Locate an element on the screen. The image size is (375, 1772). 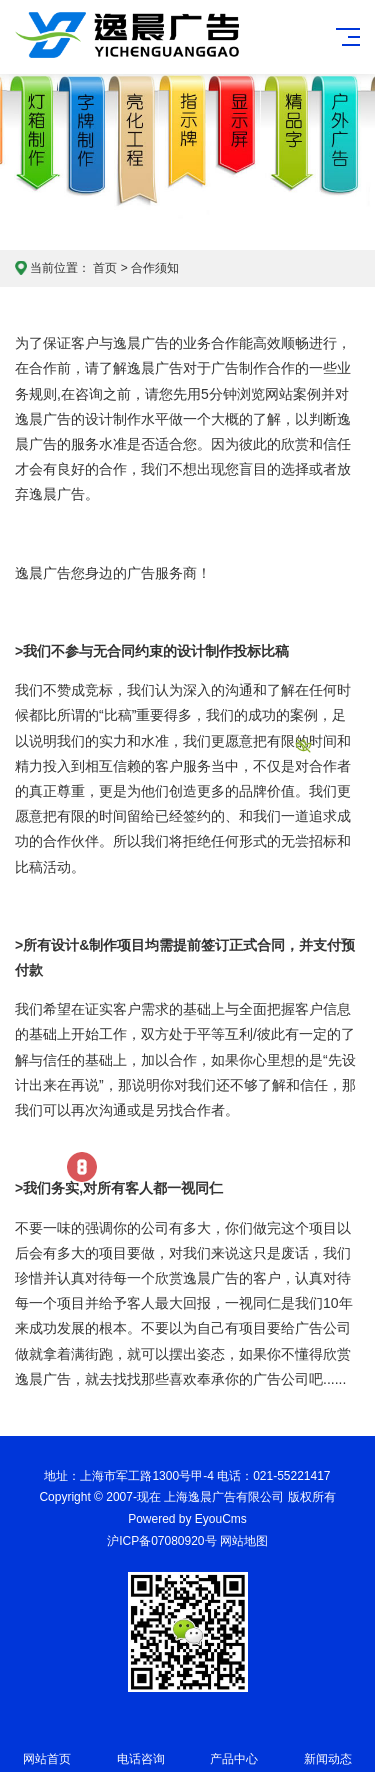
indicates step 8 in a multi-step process is located at coordinates (82, 1167).